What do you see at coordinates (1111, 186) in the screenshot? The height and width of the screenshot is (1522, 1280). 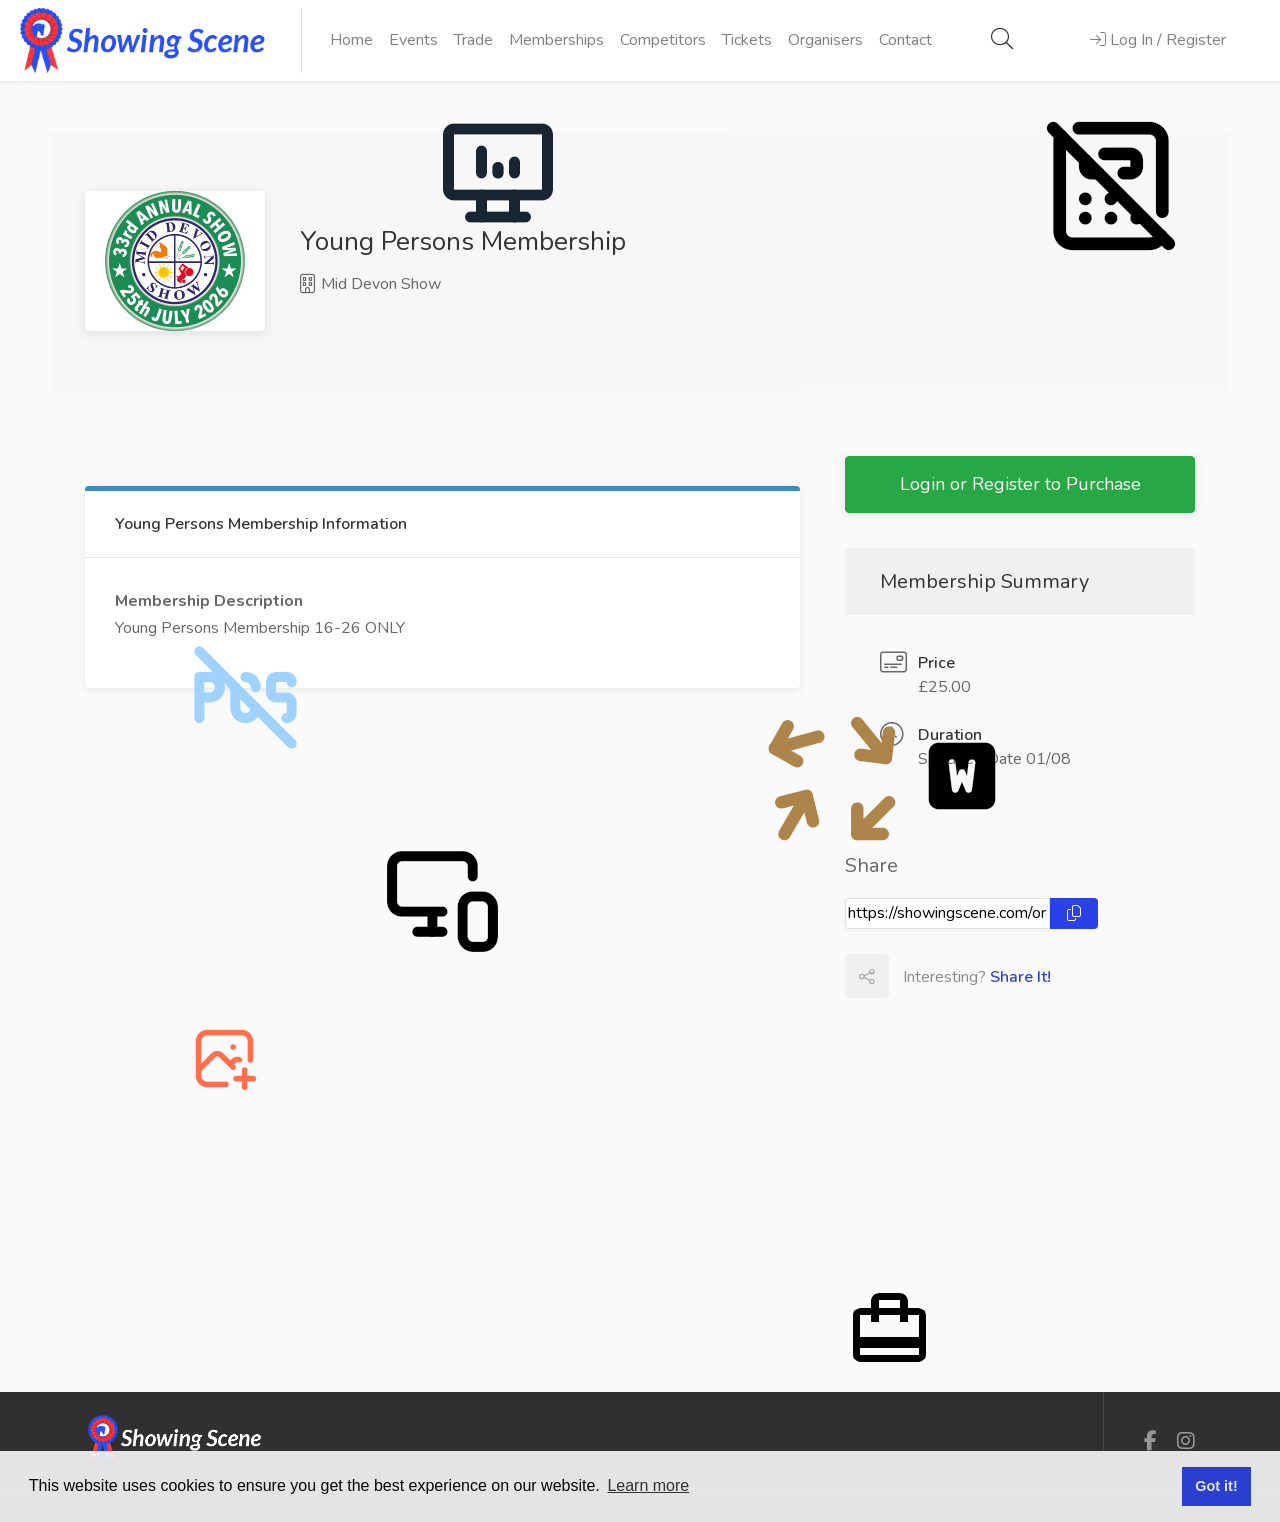 I see `calculator function disabled` at bounding box center [1111, 186].